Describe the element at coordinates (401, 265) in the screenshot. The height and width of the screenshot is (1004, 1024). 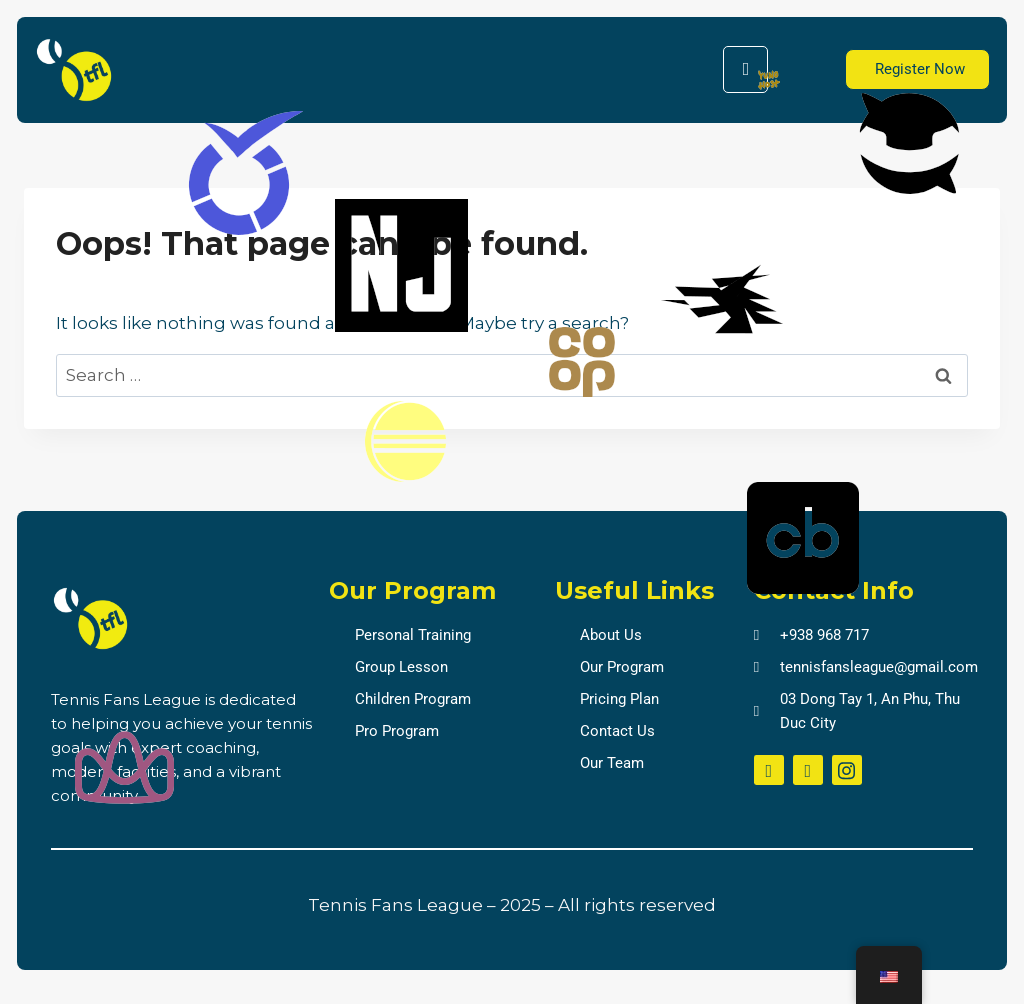
I see `nunjucks templating engine logo` at that location.